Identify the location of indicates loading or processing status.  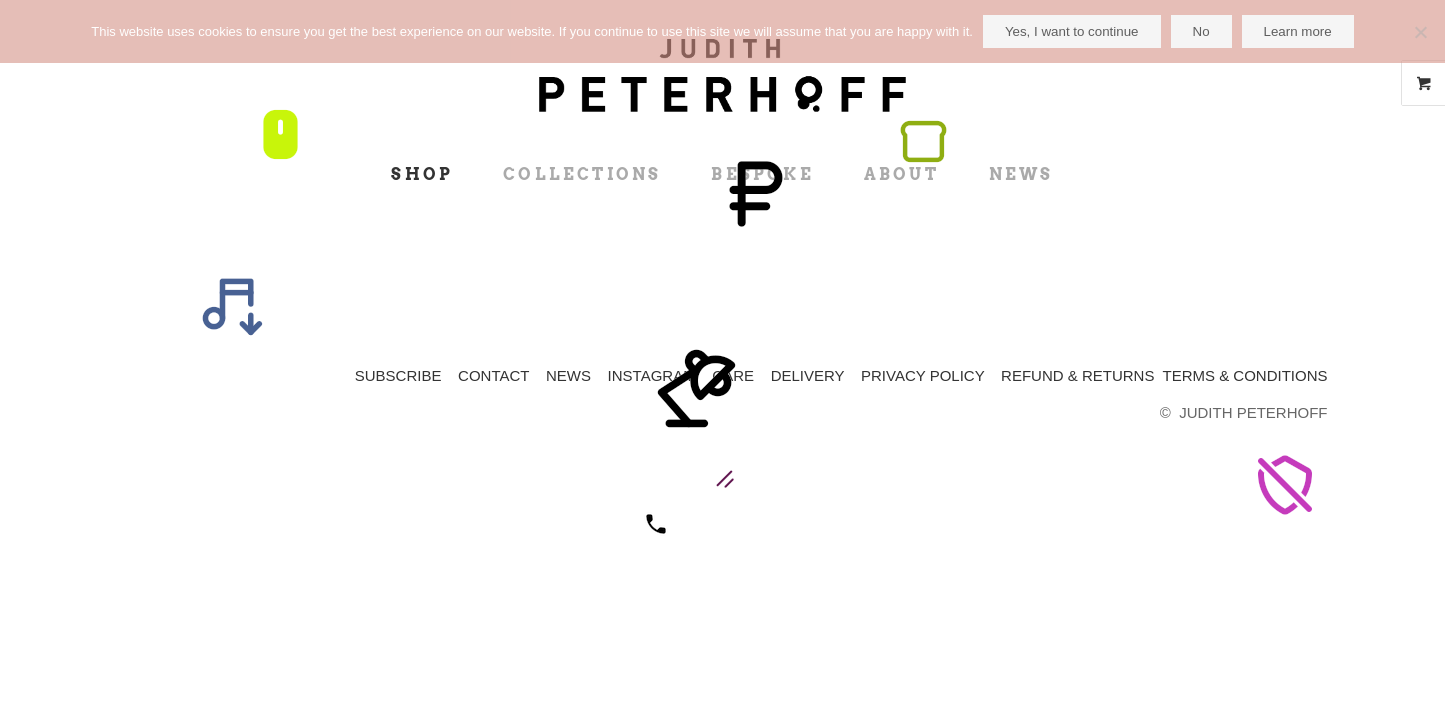
(725, 479).